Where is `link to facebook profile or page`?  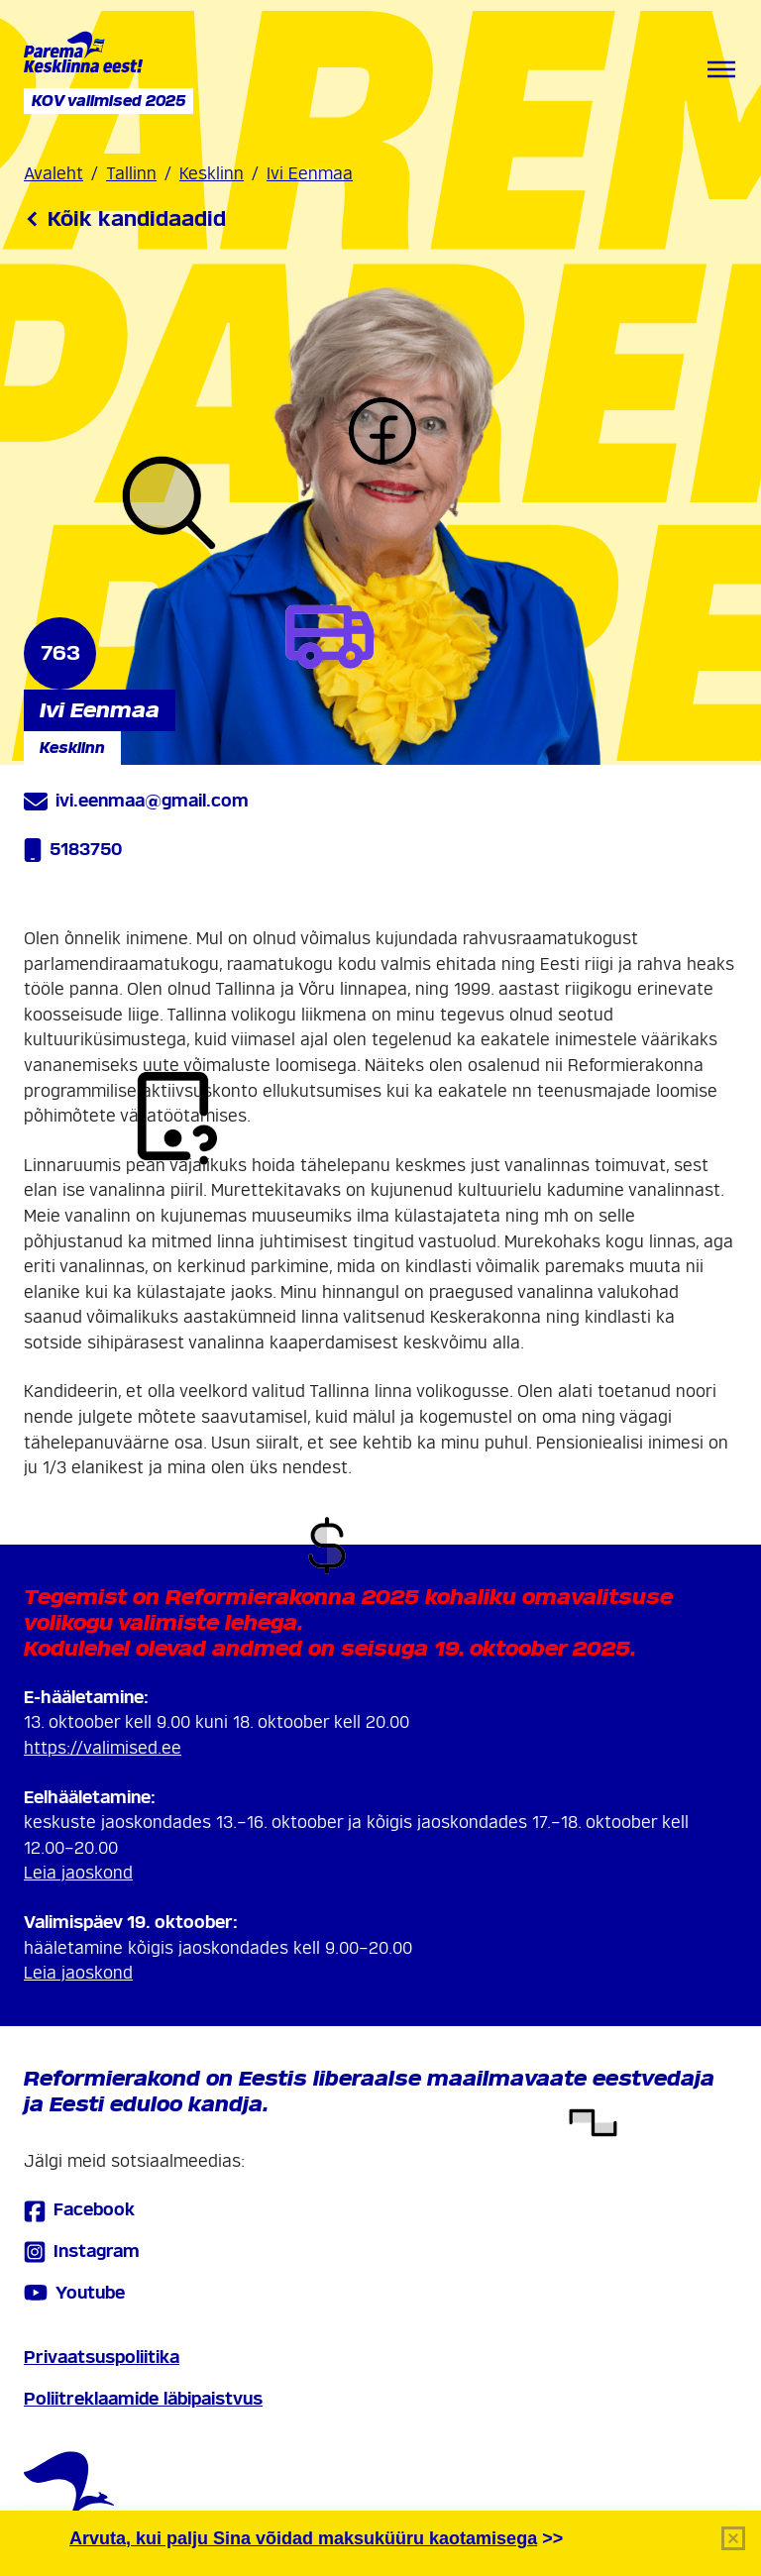
link to facebook profile or page is located at coordinates (382, 431).